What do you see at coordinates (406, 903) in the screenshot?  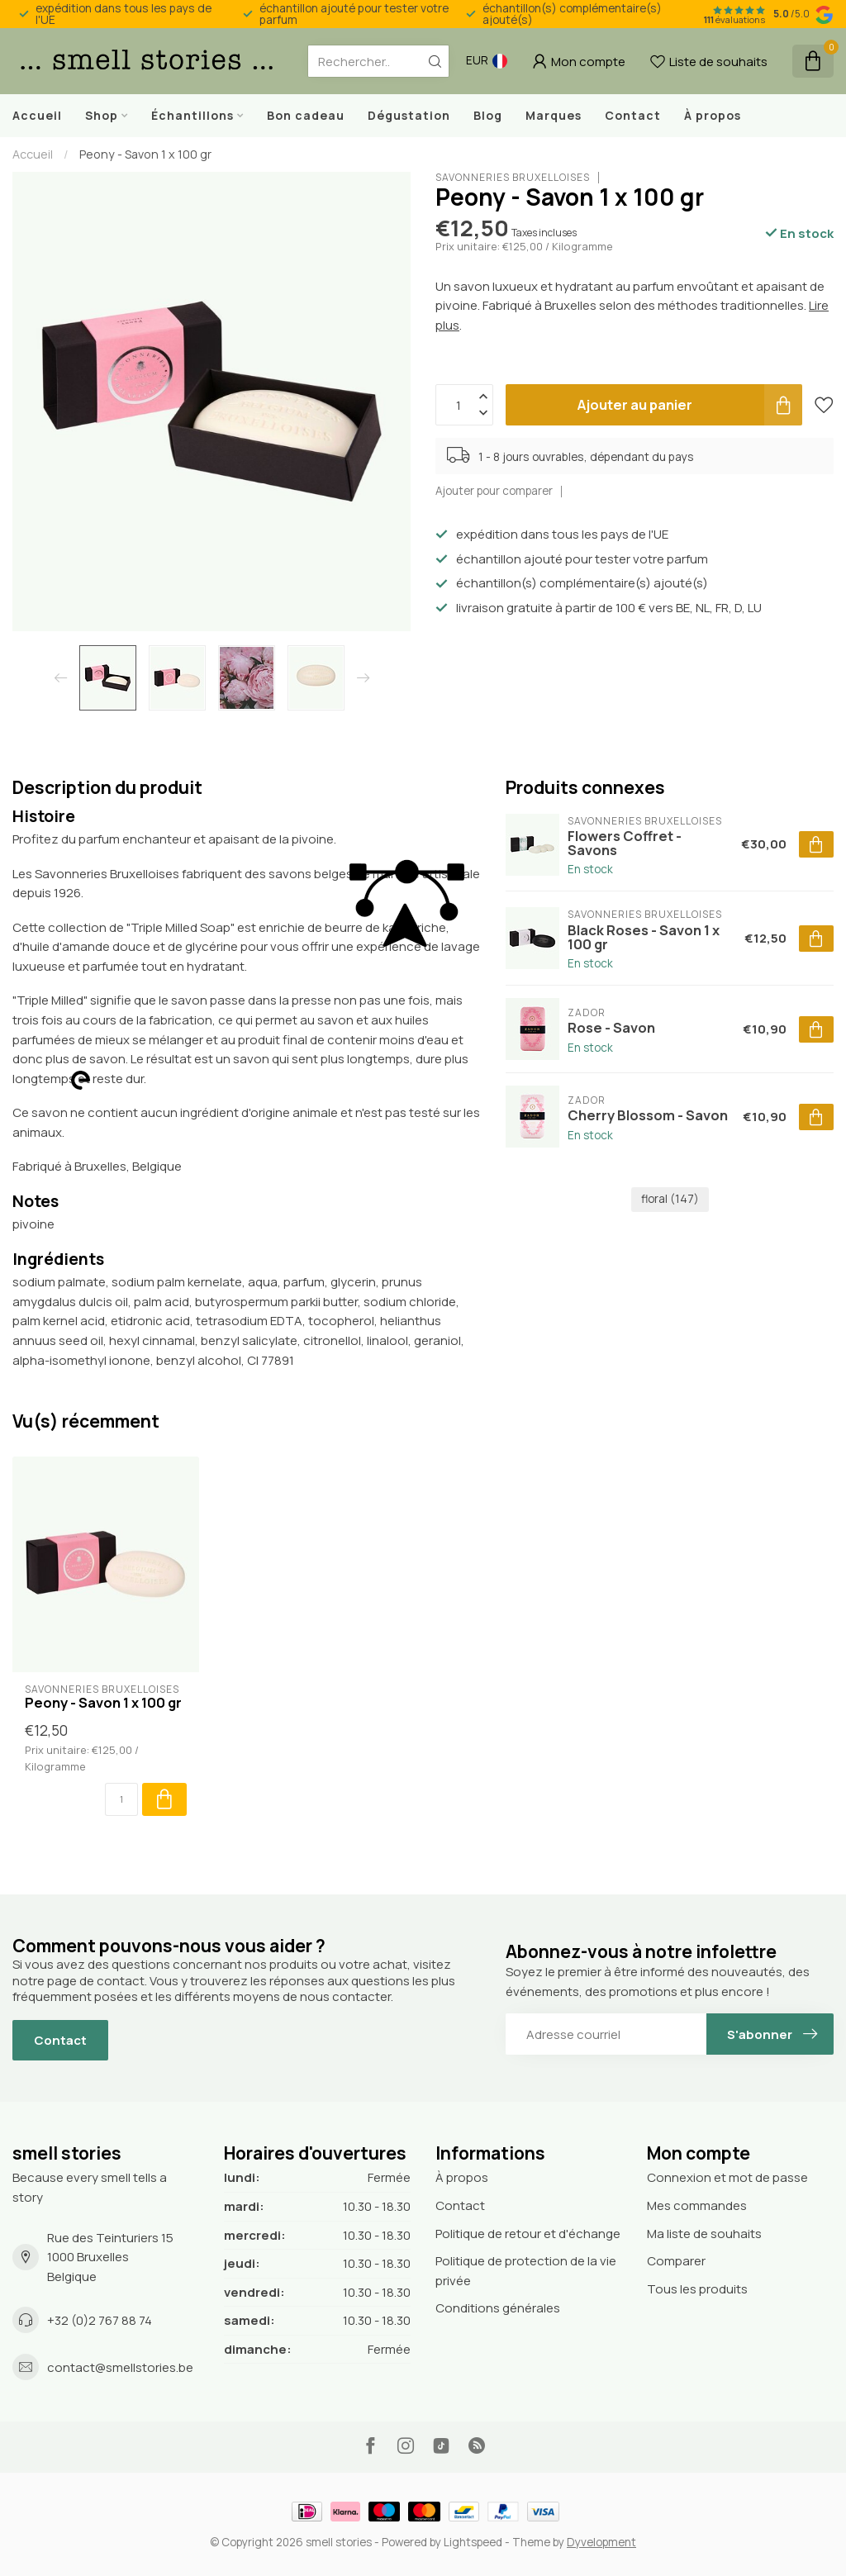 I see `SVGtrace logo` at bounding box center [406, 903].